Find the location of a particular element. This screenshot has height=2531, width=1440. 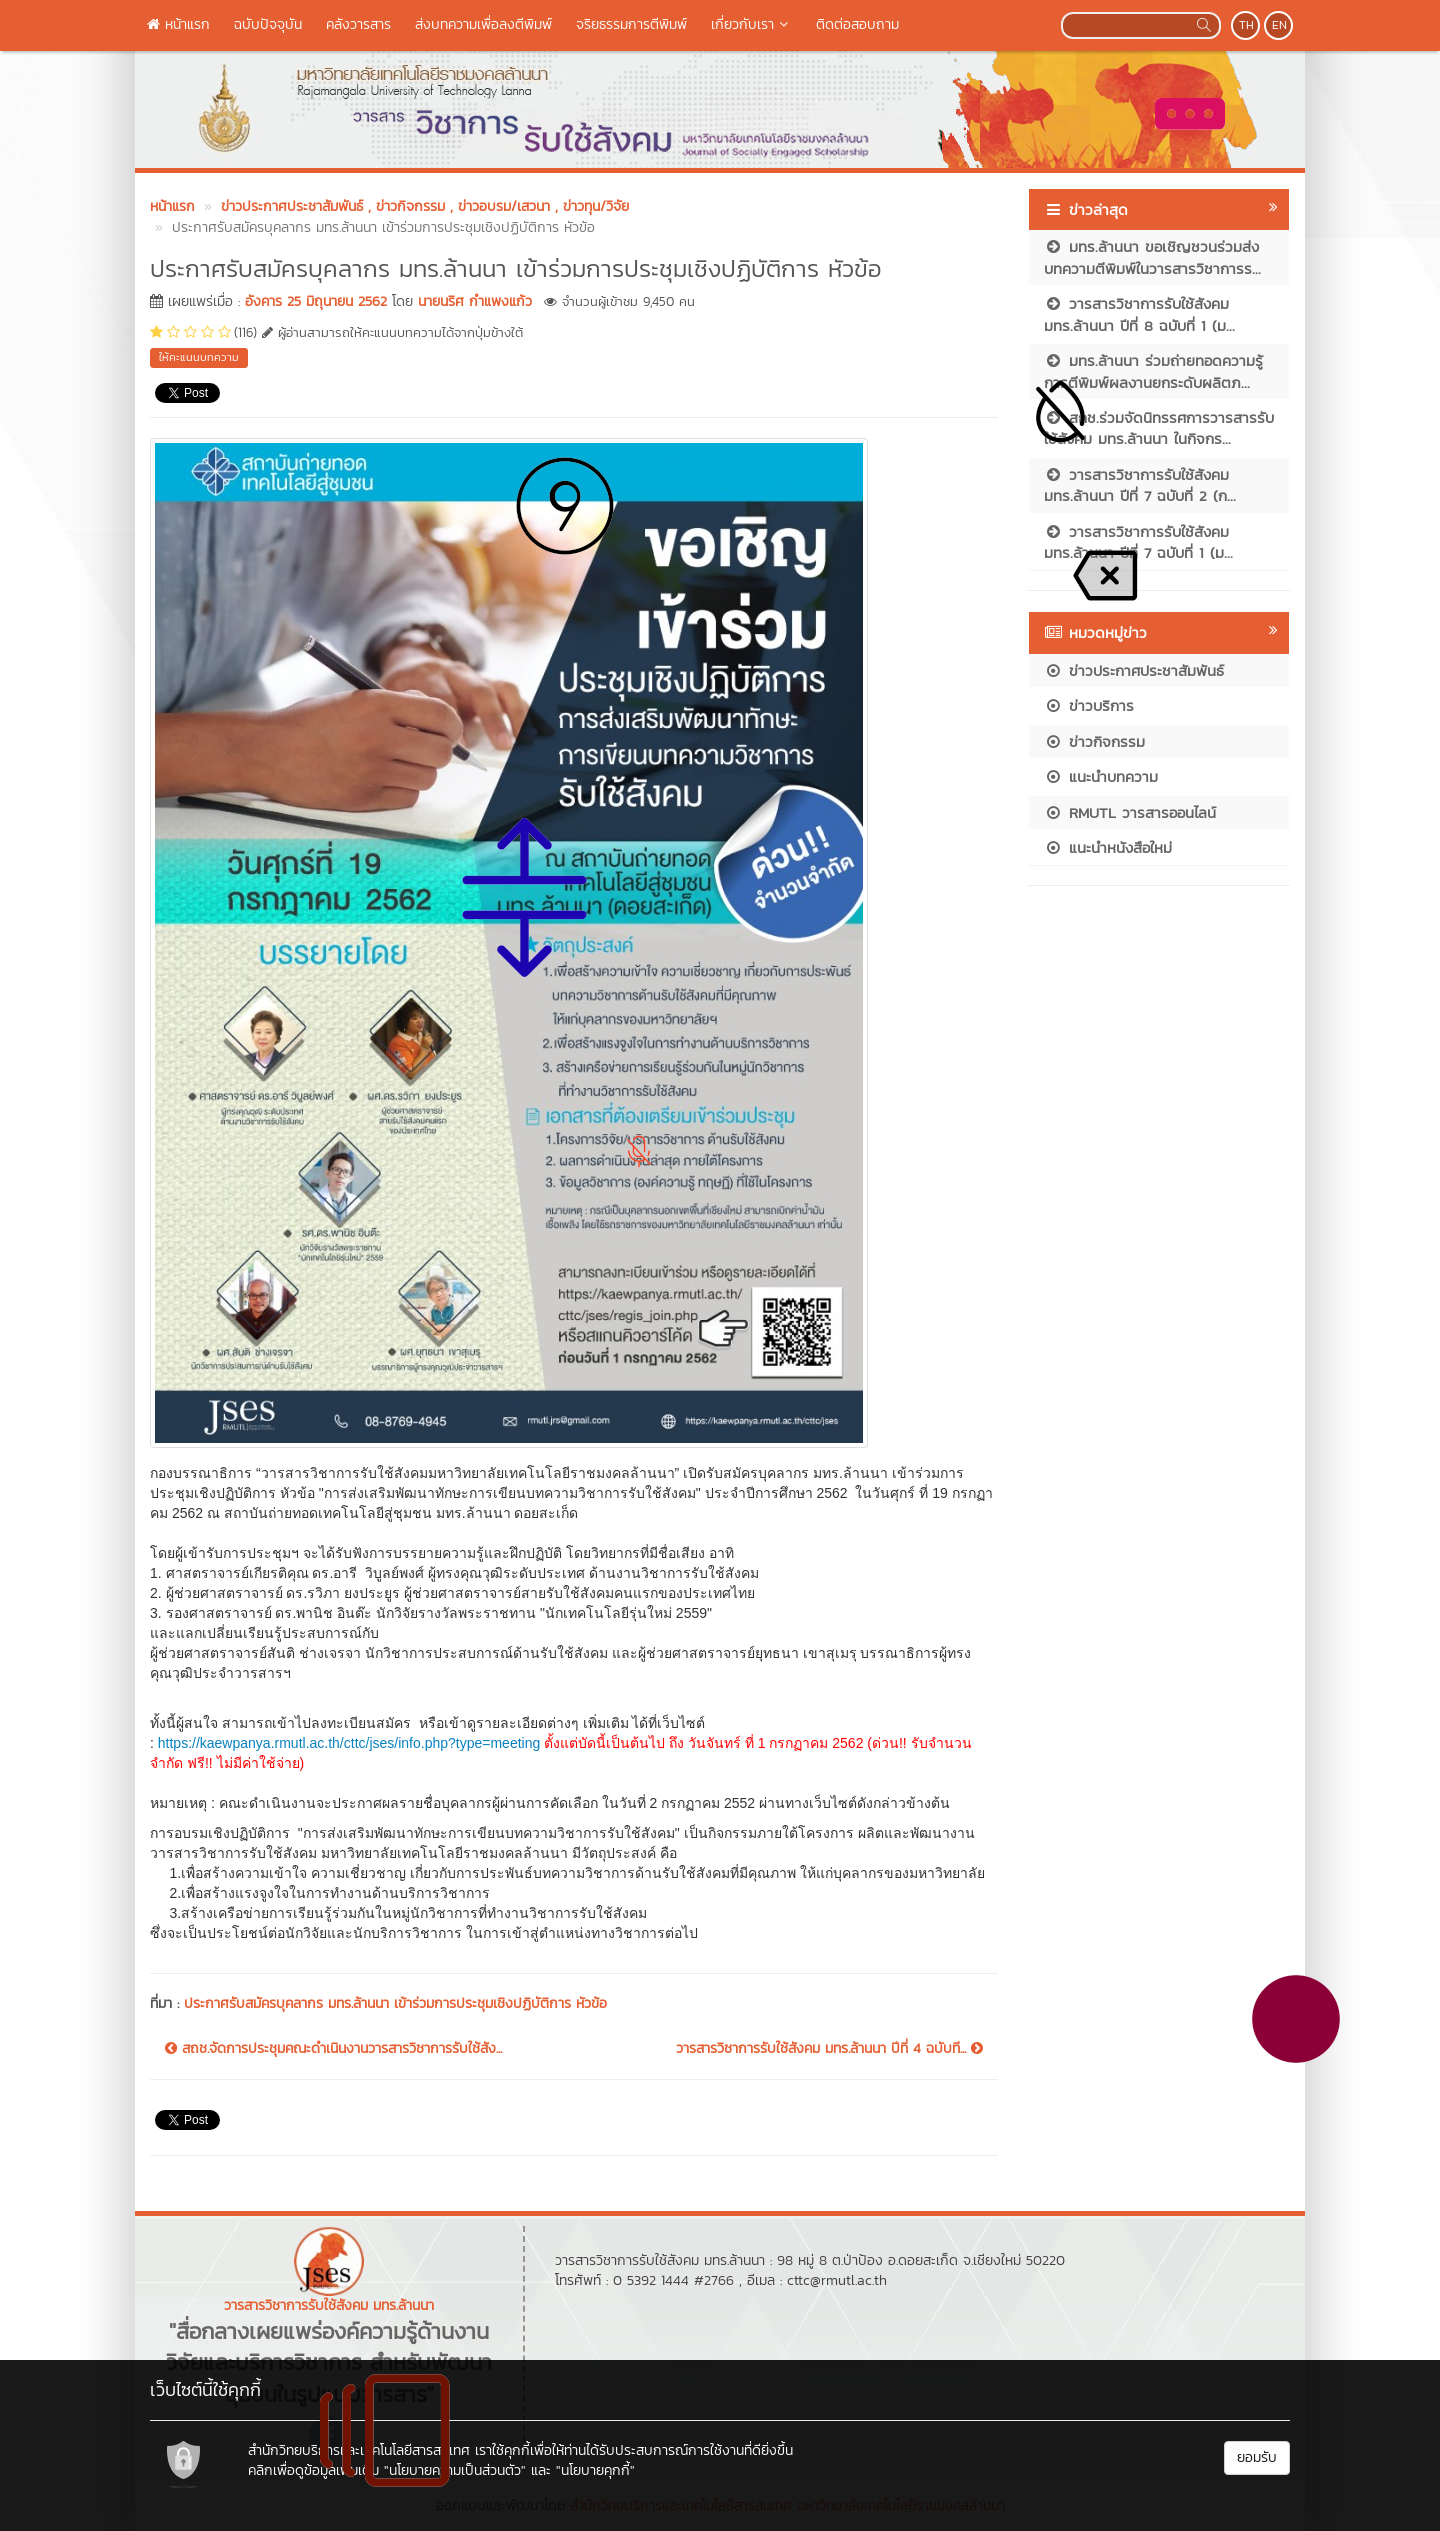

view version history is located at coordinates (387, 2430).